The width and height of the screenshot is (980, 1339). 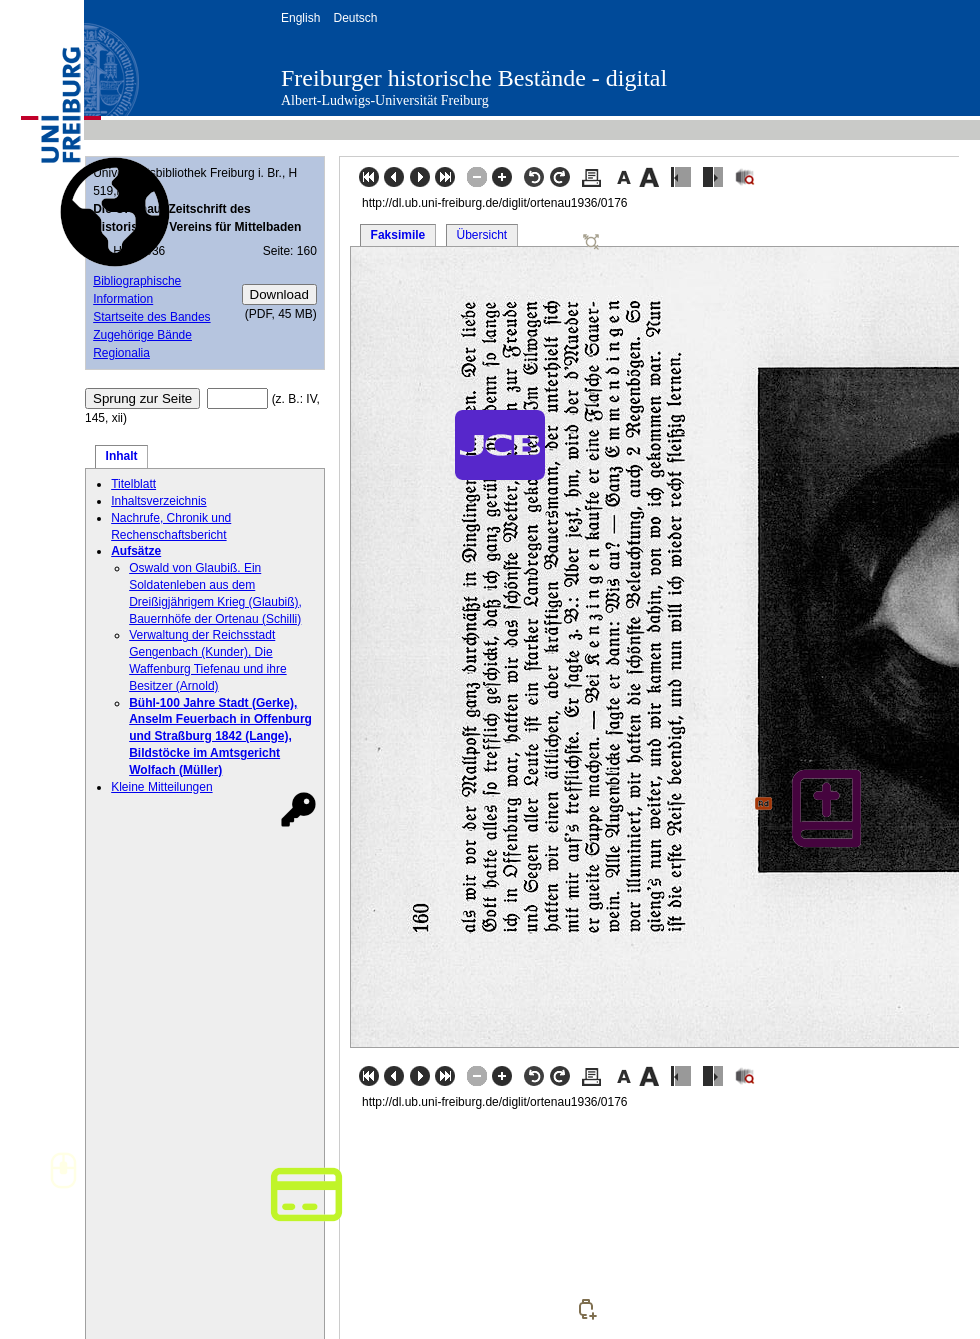 What do you see at coordinates (500, 445) in the screenshot?
I see `pay with JCB credit card` at bounding box center [500, 445].